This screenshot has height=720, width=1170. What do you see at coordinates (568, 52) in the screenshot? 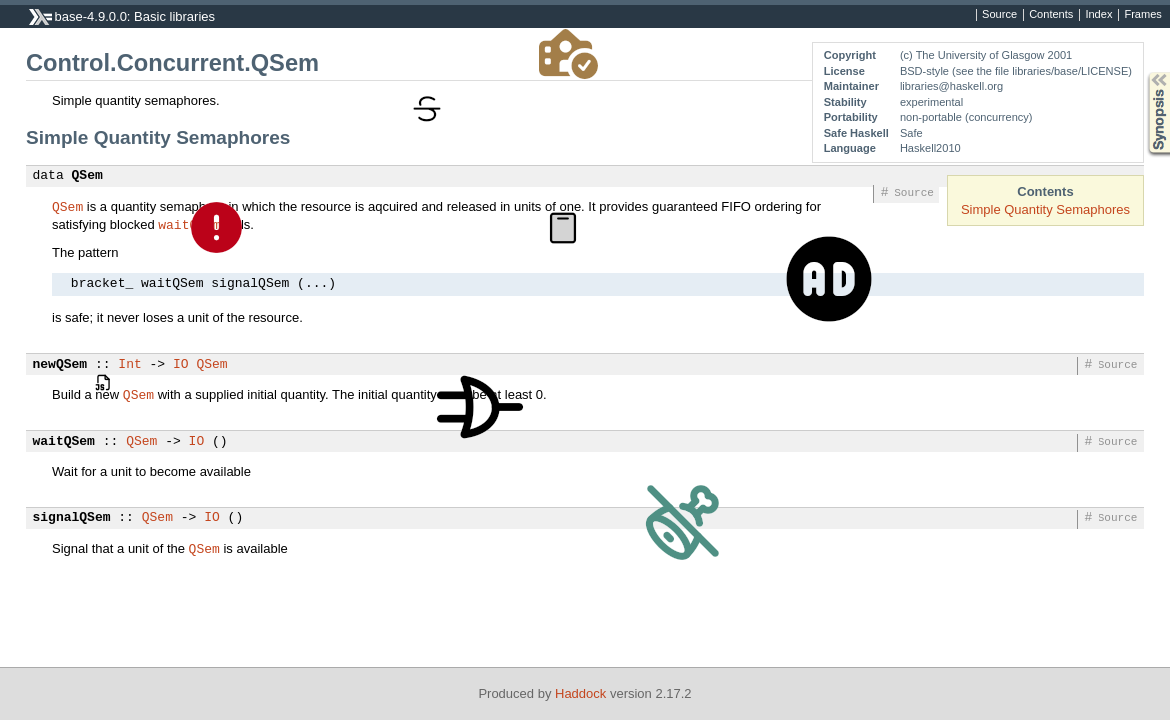
I see `school verification complete` at bounding box center [568, 52].